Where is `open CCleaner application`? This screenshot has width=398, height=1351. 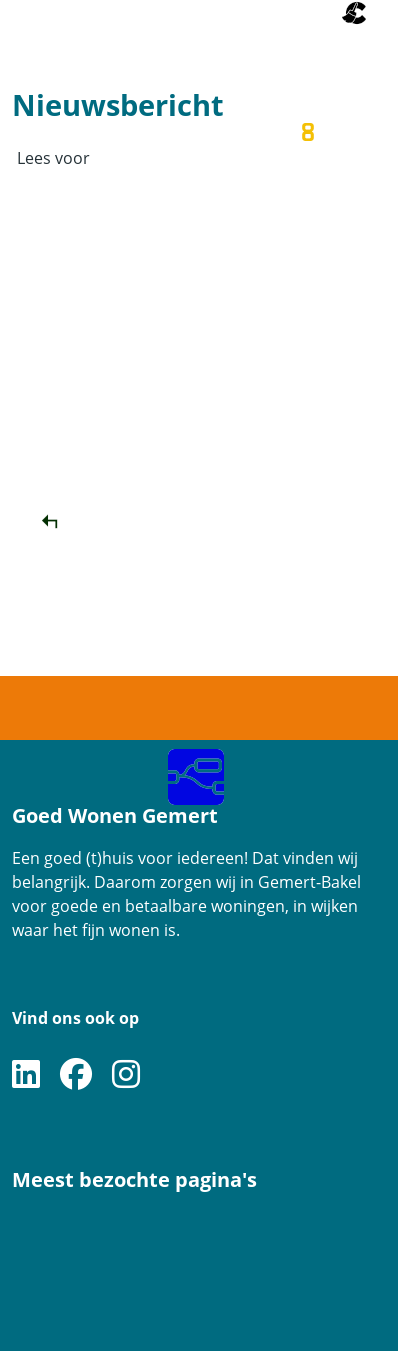
open CCleaner application is located at coordinates (354, 13).